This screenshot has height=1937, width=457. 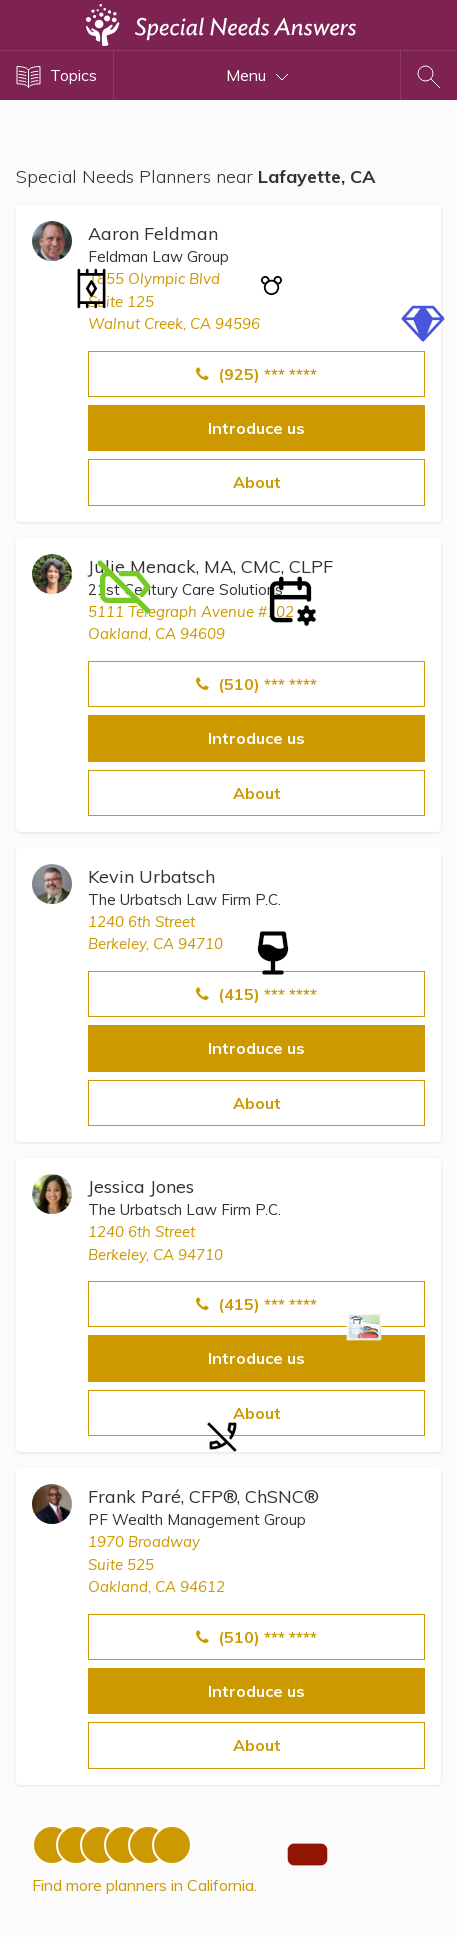 What do you see at coordinates (307, 1854) in the screenshot?
I see `crop image to 16:9 aspect ratio` at bounding box center [307, 1854].